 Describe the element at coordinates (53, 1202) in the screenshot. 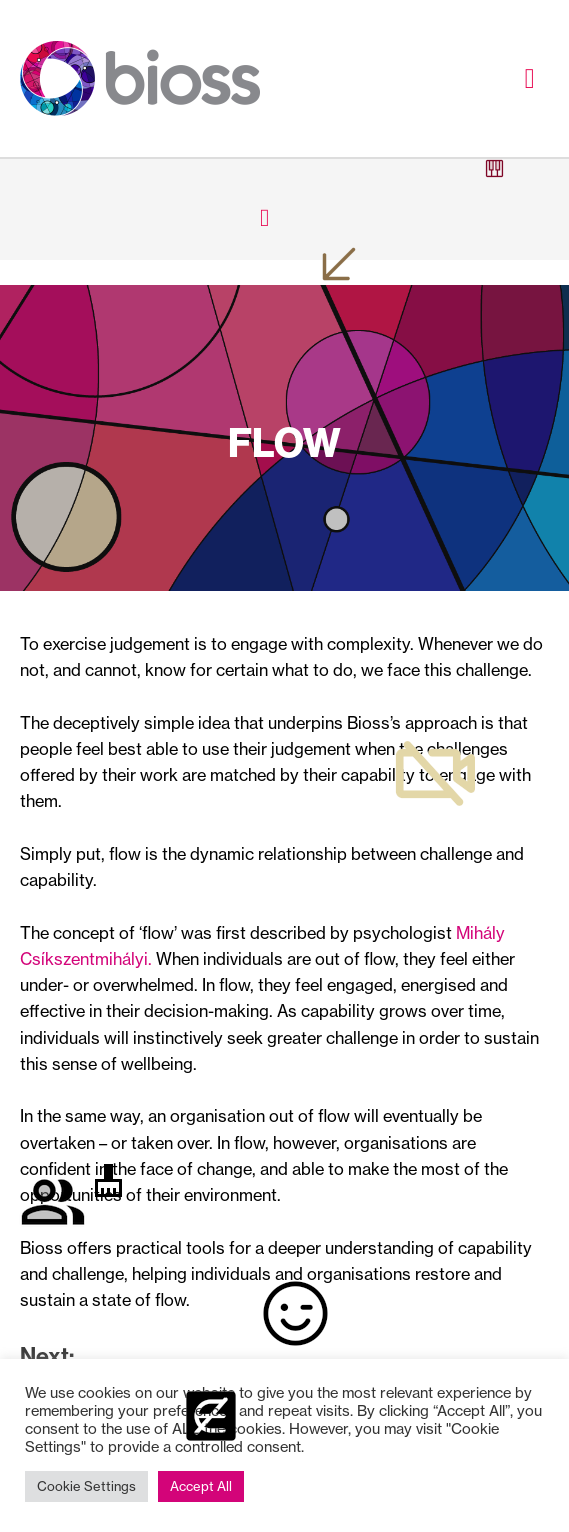

I see `view contacts or people list` at that location.